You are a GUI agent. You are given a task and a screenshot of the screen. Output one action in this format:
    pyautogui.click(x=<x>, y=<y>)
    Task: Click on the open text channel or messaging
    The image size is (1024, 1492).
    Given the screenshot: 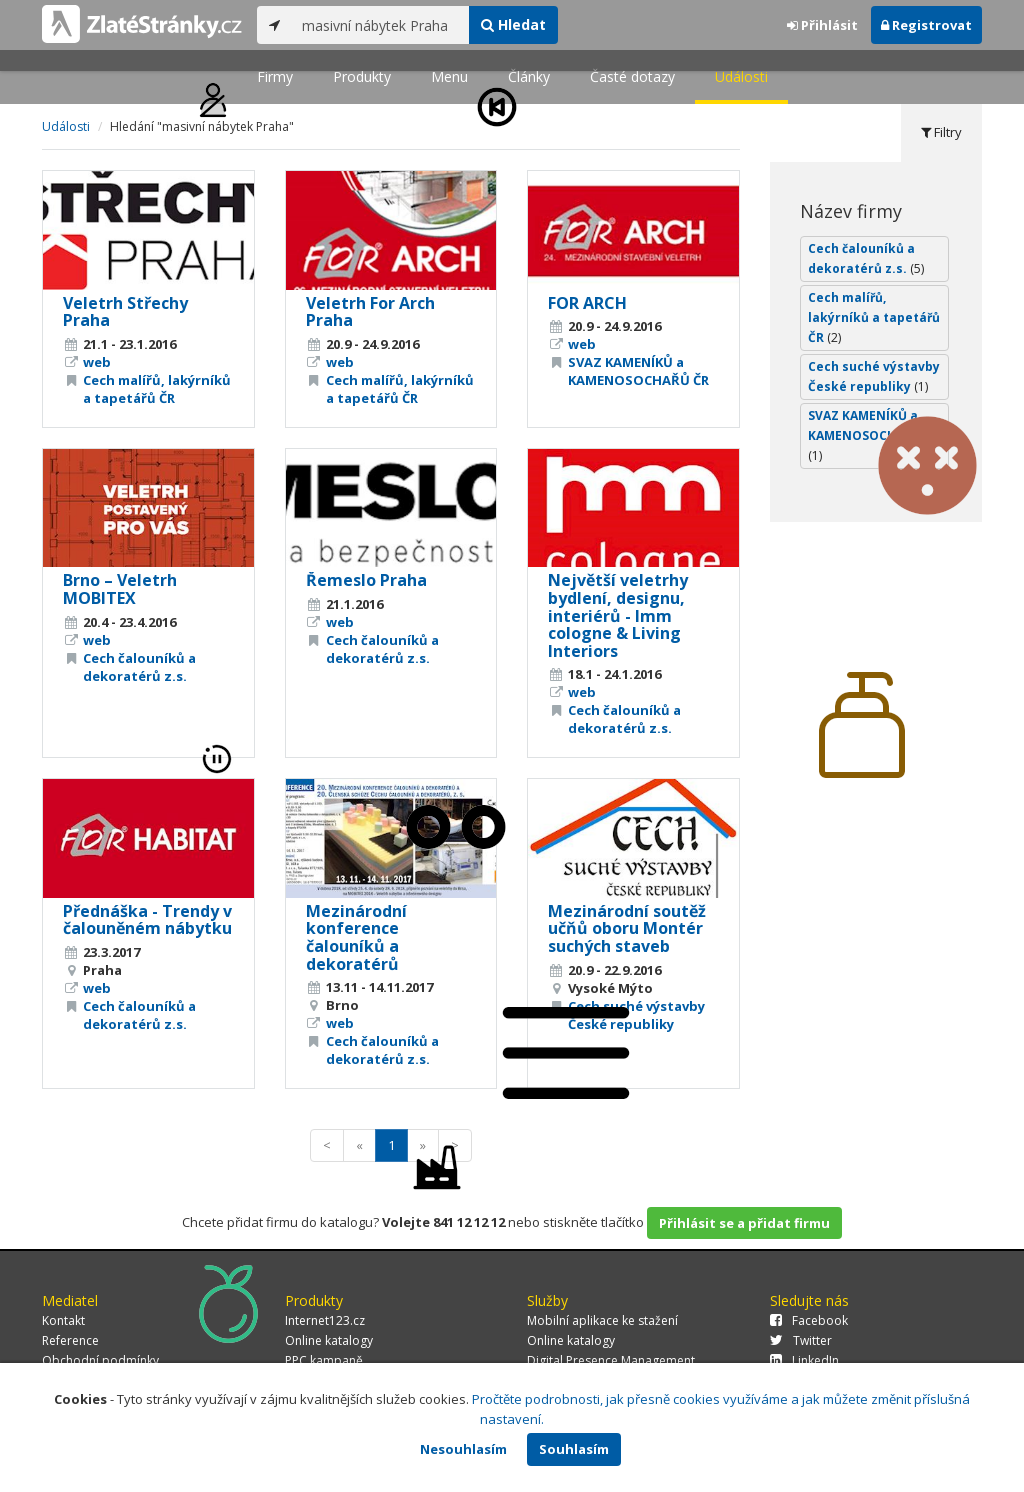 What is the action you would take?
    pyautogui.click(x=566, y=1053)
    